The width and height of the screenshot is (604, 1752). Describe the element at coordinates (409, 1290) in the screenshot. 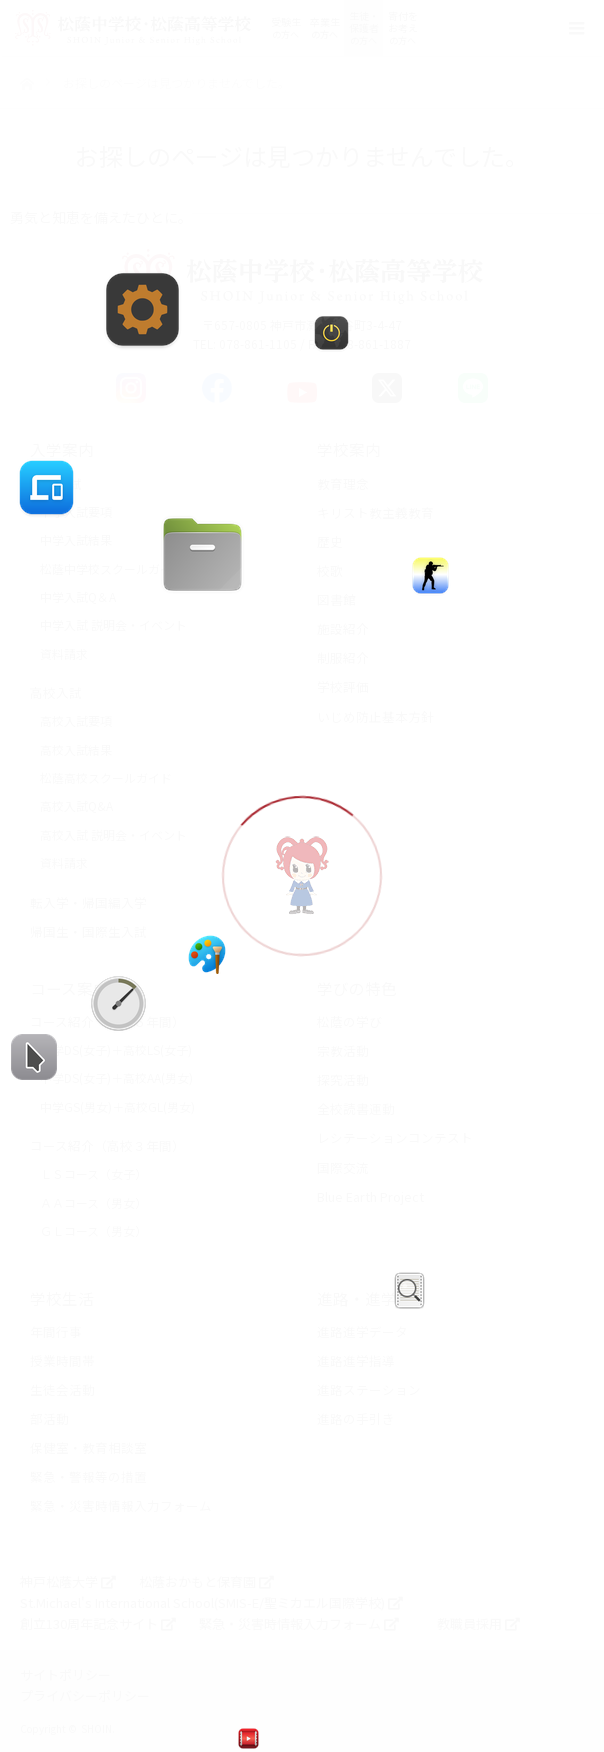

I see `open the log viewer application` at that location.